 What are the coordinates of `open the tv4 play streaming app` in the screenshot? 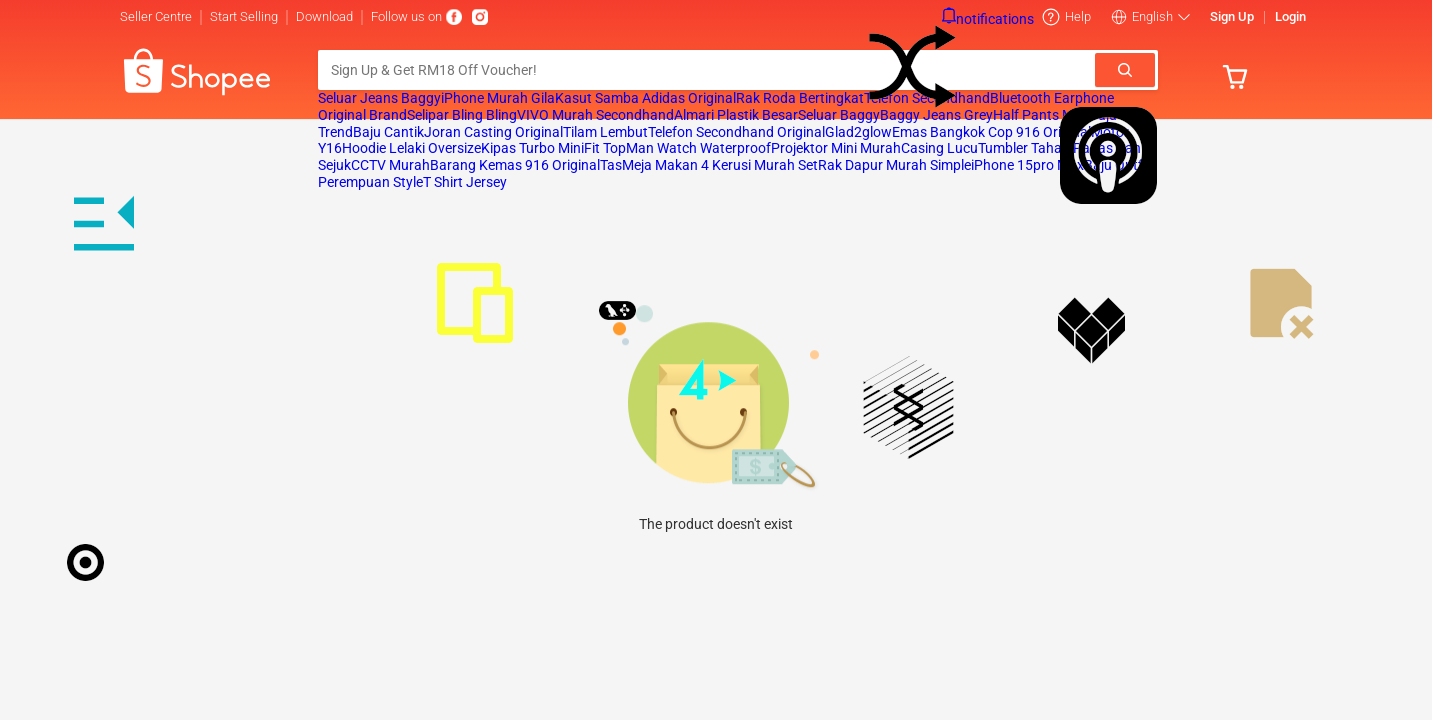 It's located at (707, 379).